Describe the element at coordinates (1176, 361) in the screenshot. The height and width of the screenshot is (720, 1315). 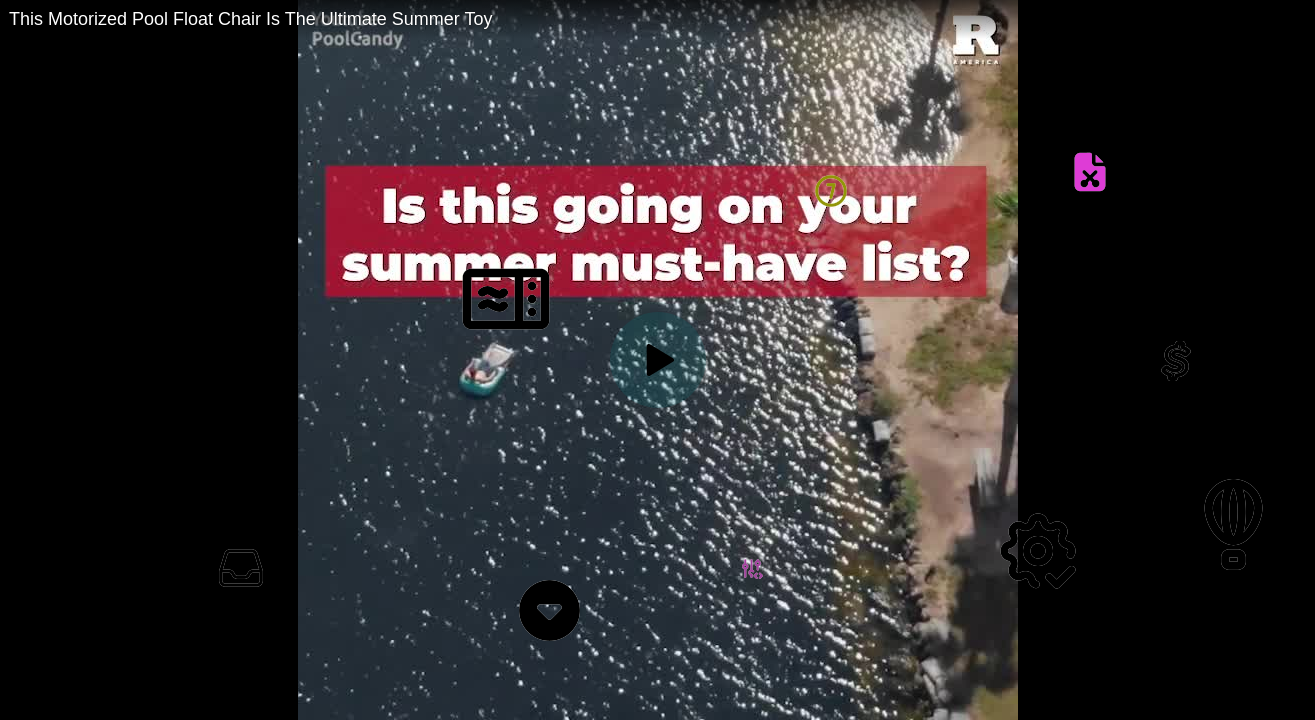
I see `open Cash App` at that location.